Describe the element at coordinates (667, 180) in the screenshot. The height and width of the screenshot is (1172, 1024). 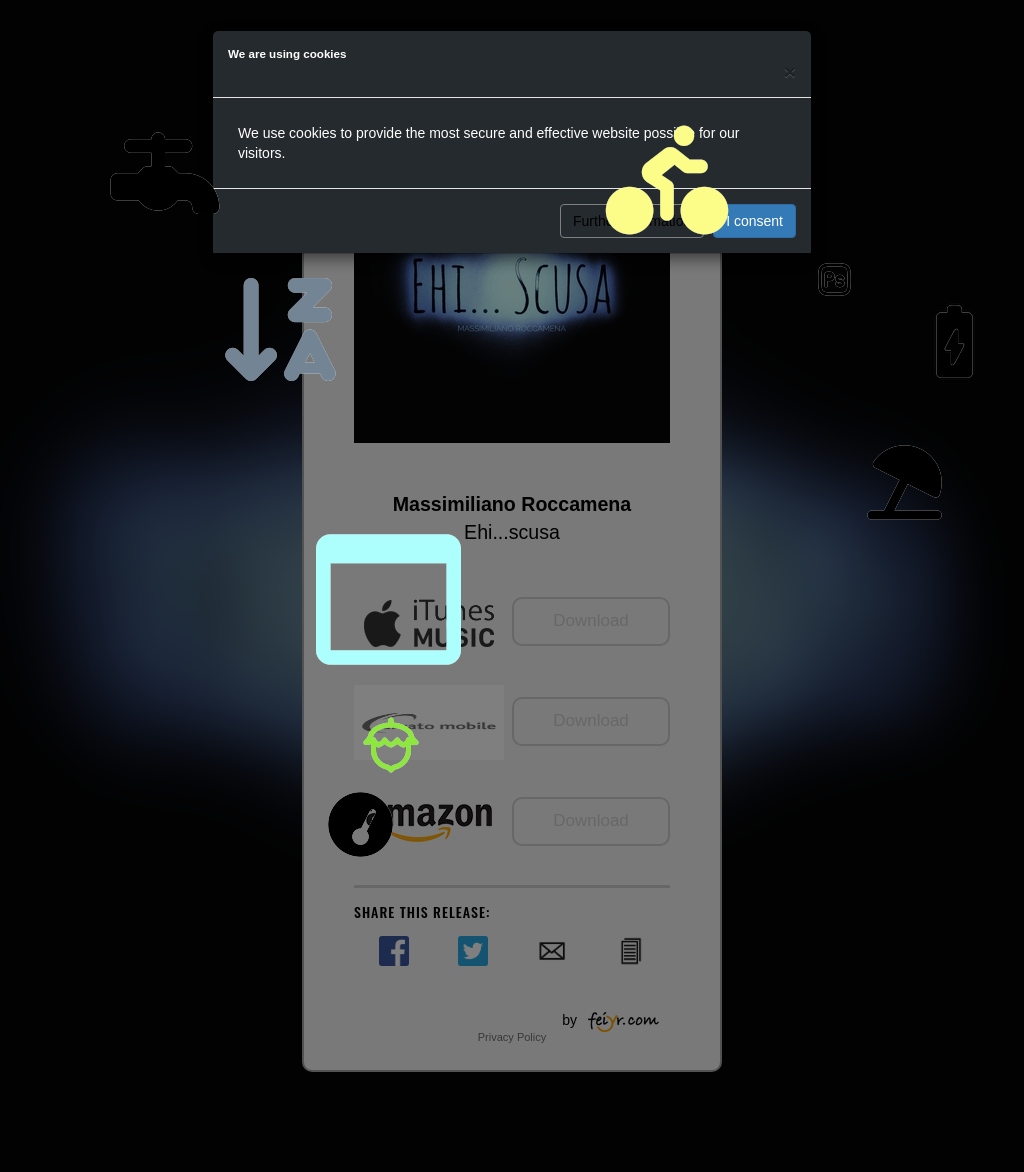
I see `access cycling or bike route options` at that location.